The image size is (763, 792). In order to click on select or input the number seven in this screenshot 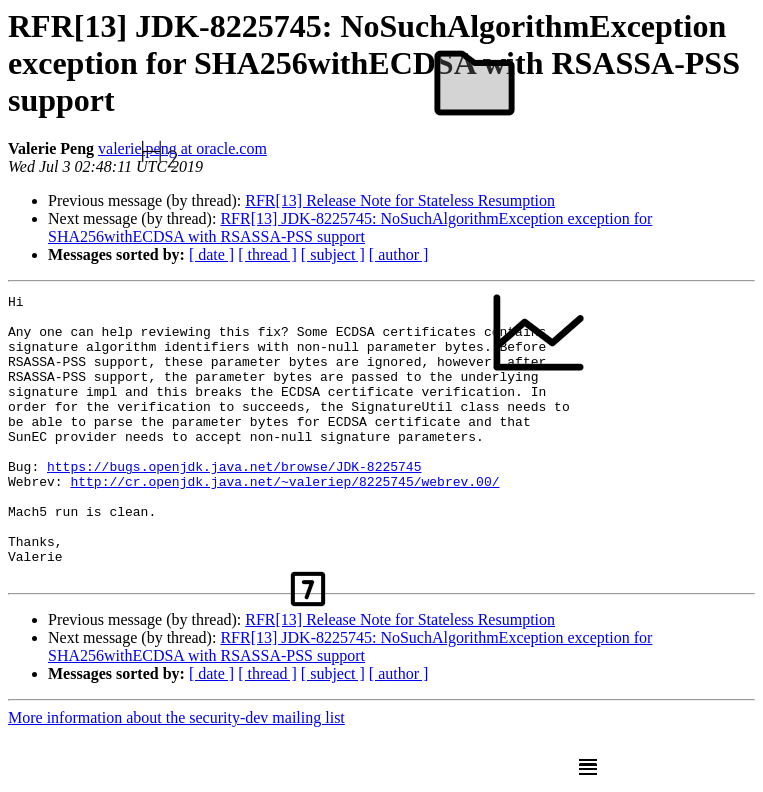, I will do `click(308, 589)`.